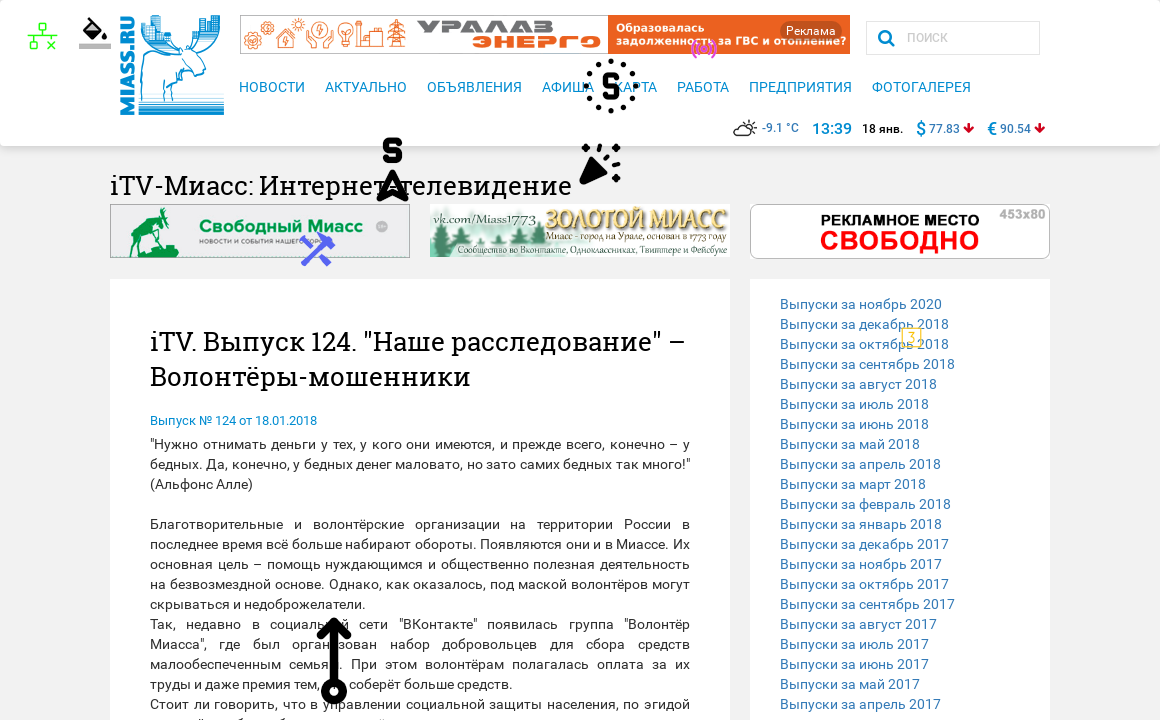 The image size is (1160, 720). I want to click on scroll to top of page, so click(334, 661).